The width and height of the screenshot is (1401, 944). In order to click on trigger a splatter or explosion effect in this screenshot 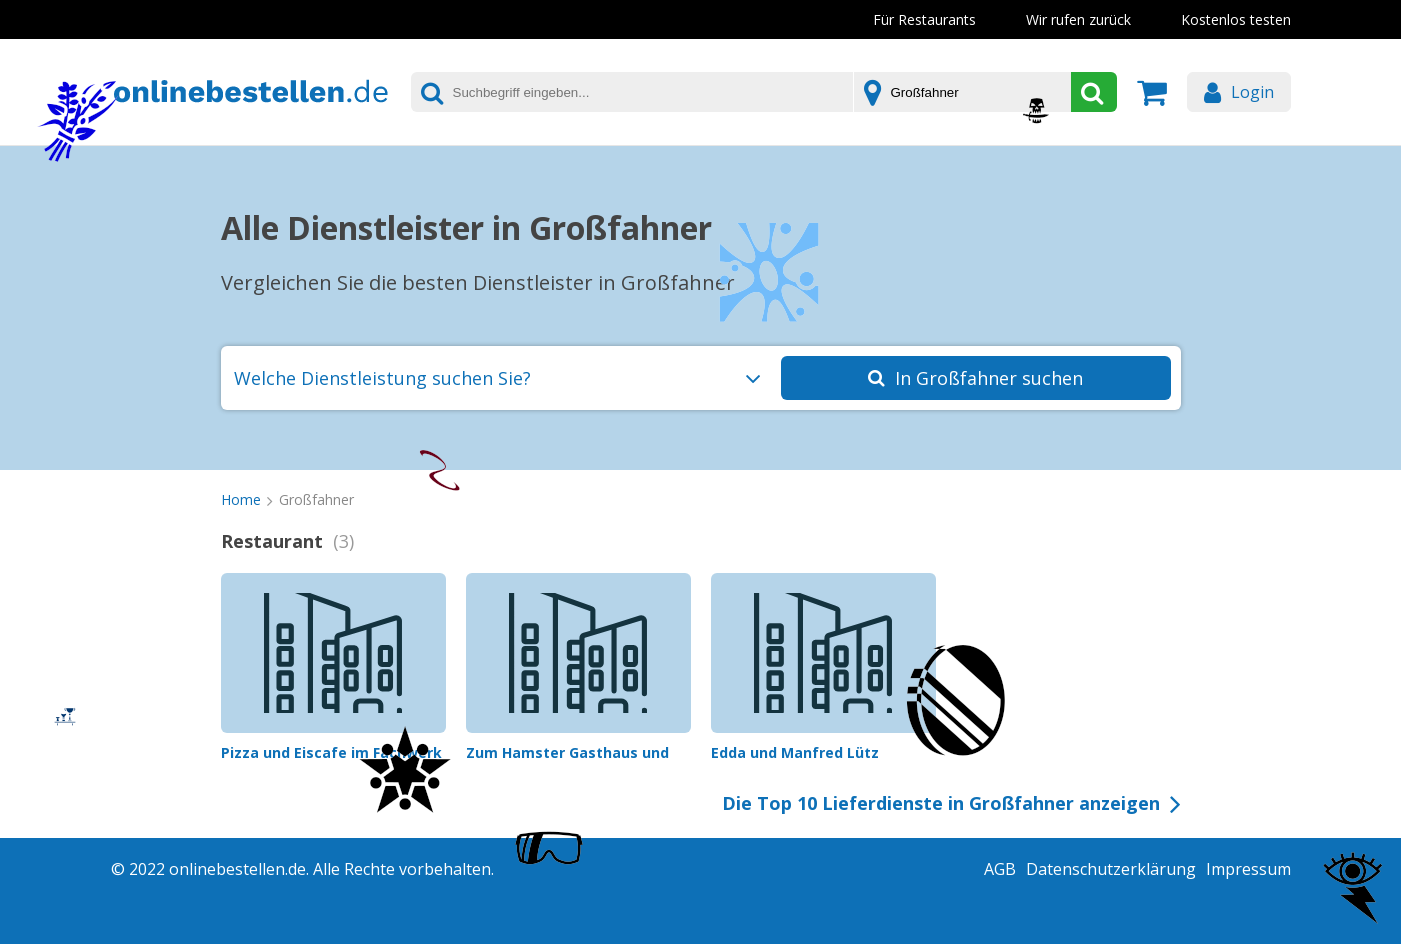, I will do `click(769, 272)`.